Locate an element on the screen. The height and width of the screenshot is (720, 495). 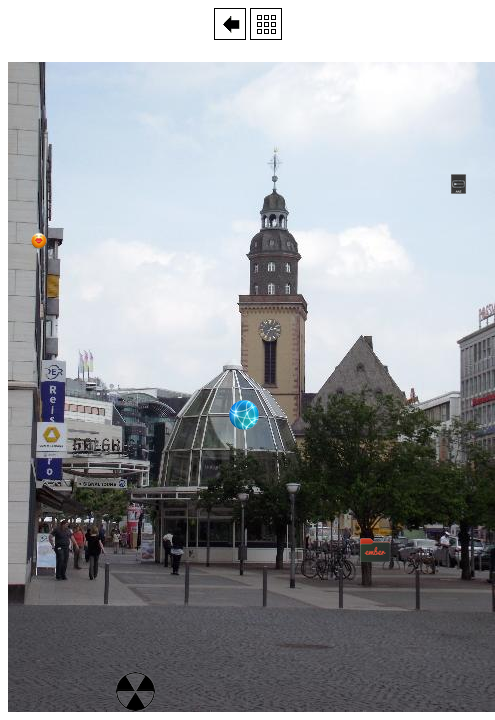
send a kiss emoji in chat is located at coordinates (39, 241).